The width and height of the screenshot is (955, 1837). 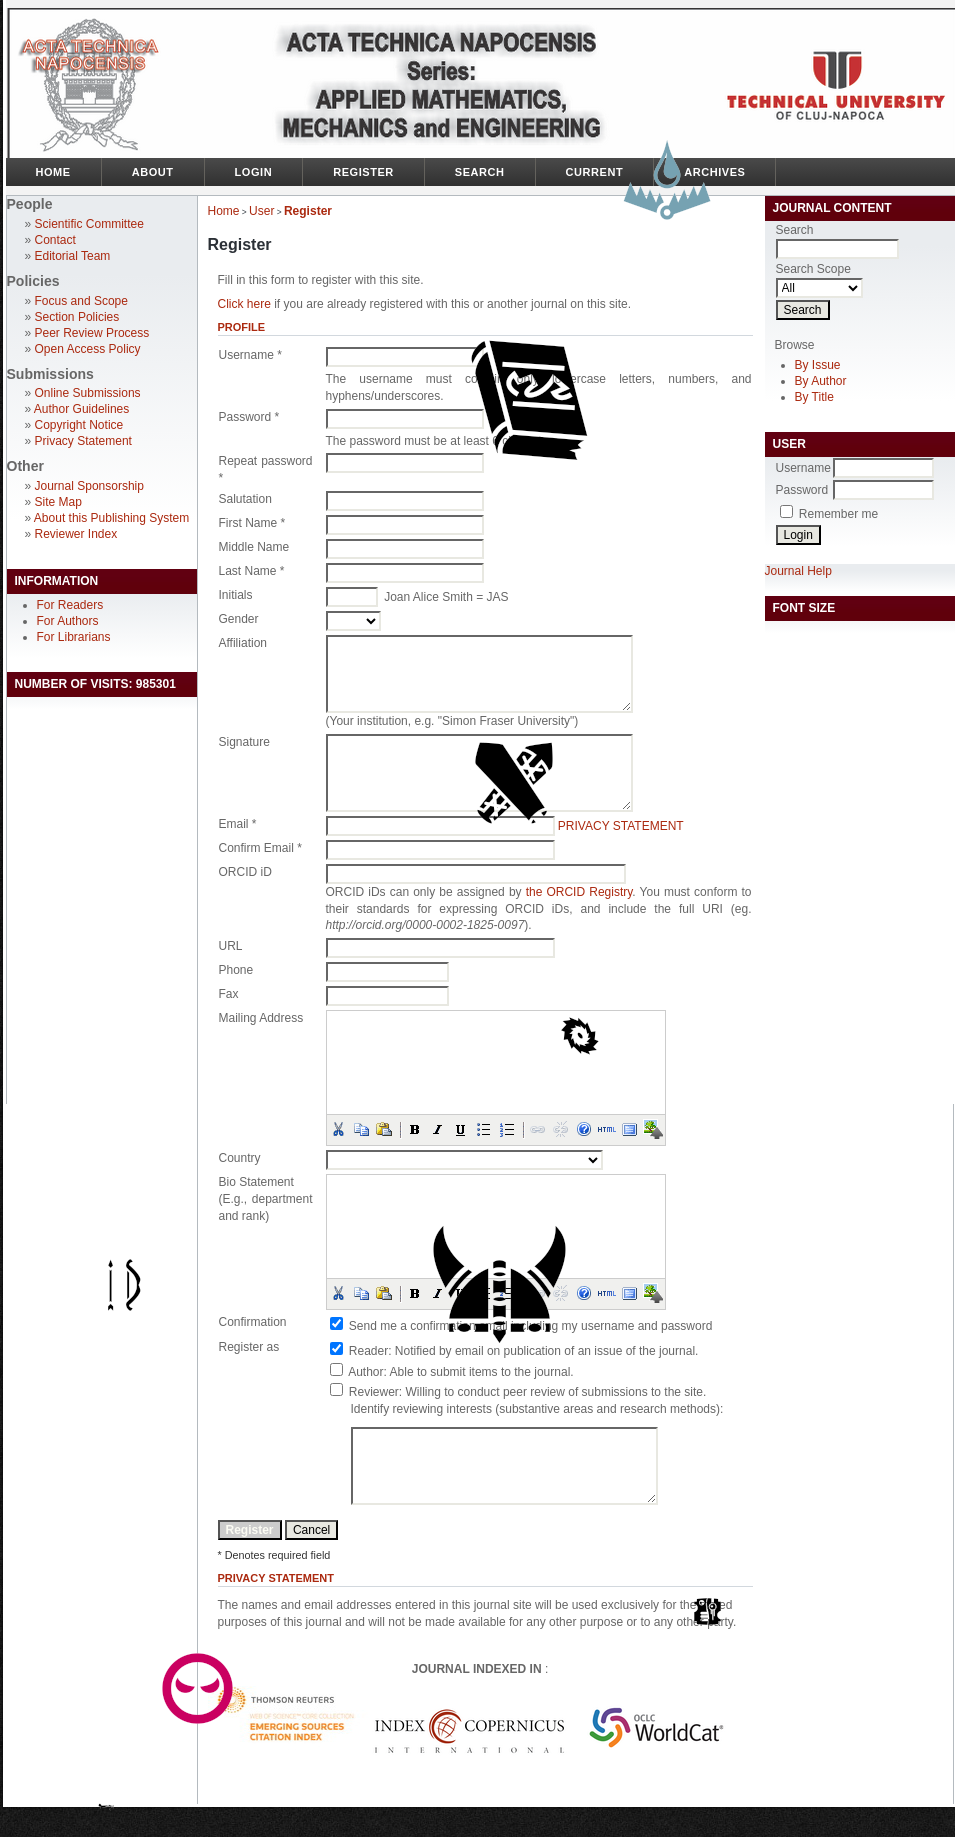 I want to click on select viking or norse character class, so click(x=499, y=1281).